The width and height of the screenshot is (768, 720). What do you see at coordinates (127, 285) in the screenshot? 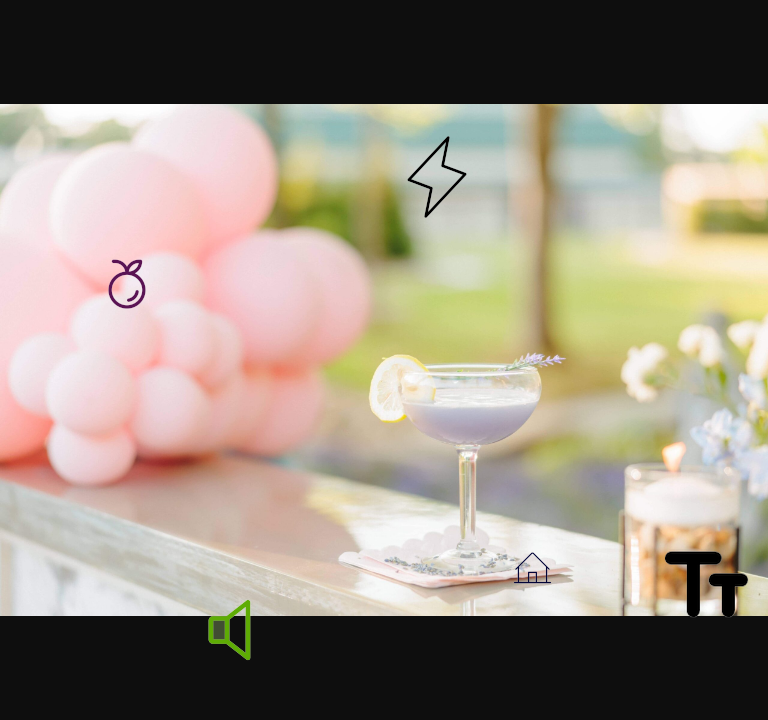
I see `indicates fruit or produce category` at bounding box center [127, 285].